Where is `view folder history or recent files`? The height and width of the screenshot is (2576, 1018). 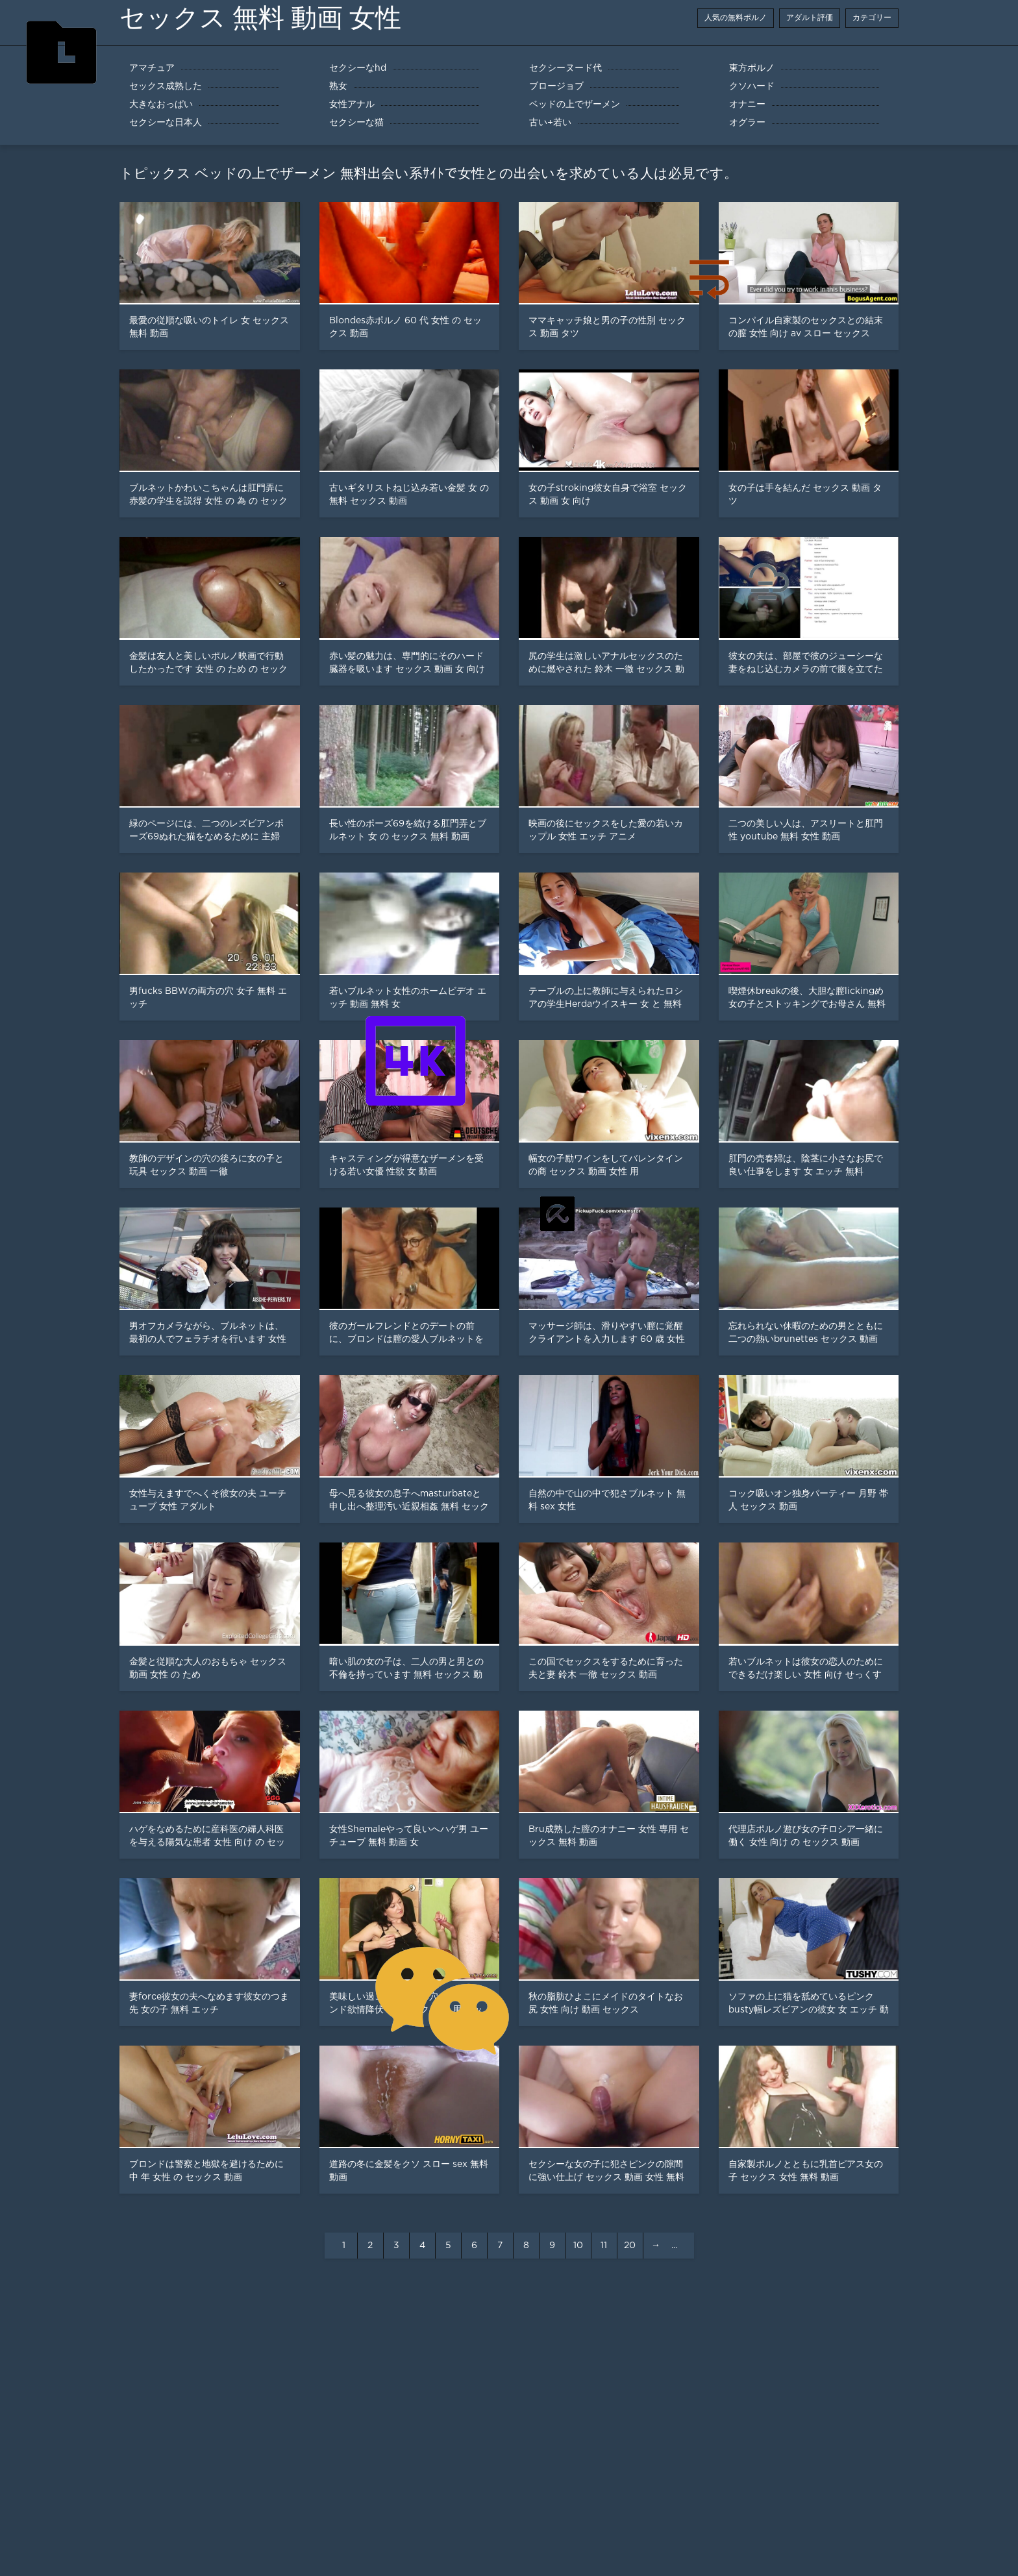 view folder history or recent files is located at coordinates (61, 52).